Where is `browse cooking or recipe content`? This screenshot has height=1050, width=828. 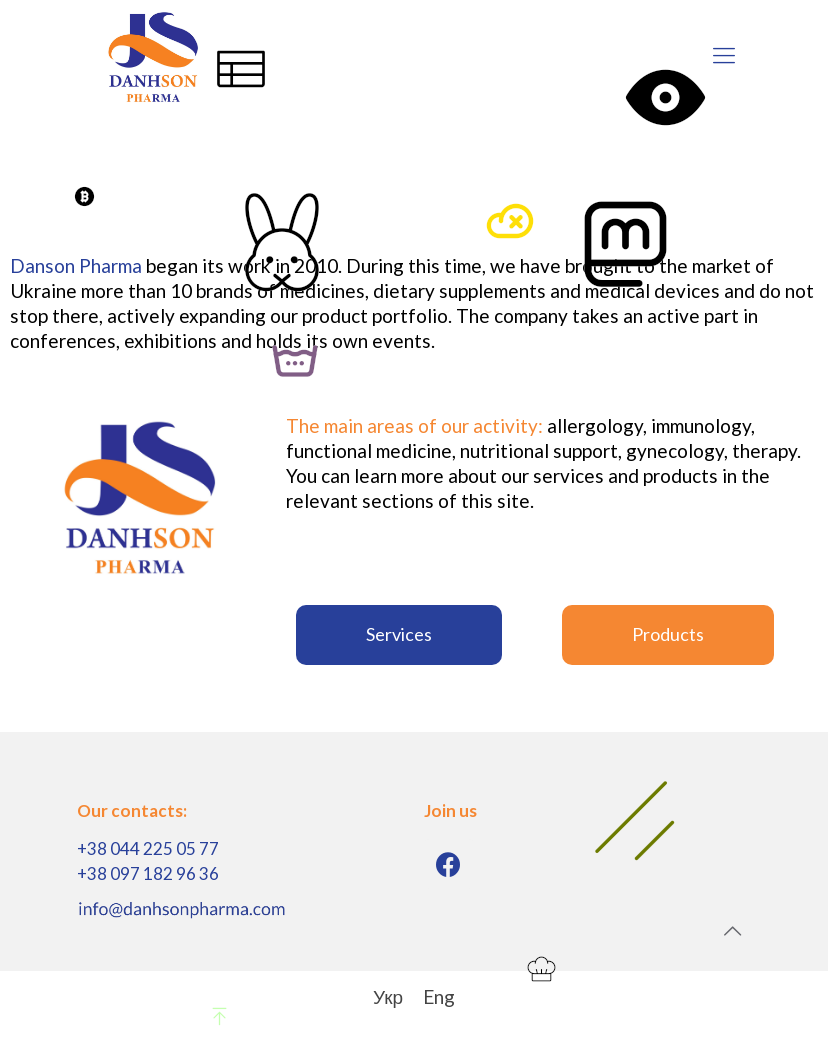
browse cooking or recipe content is located at coordinates (541, 969).